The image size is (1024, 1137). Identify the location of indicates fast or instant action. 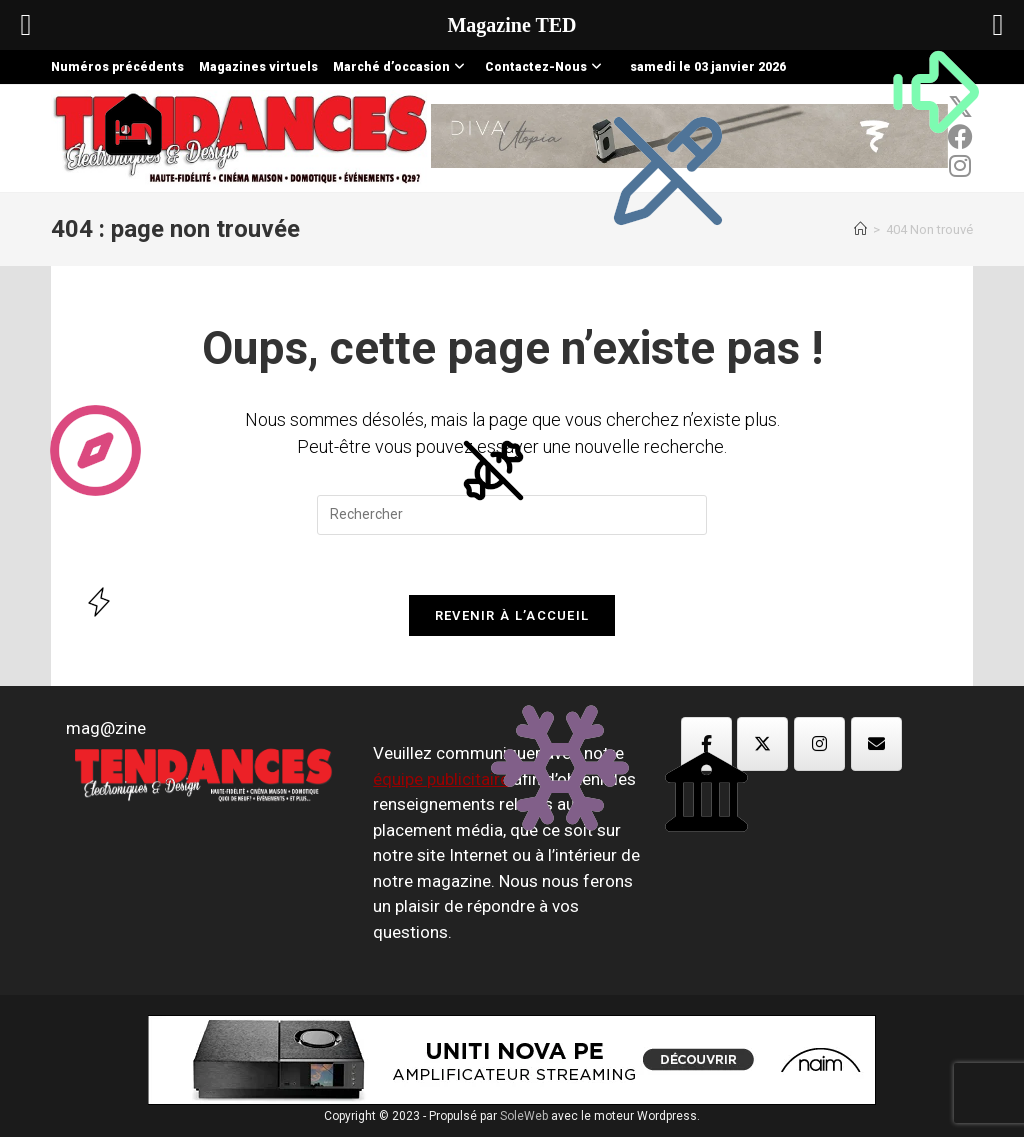
(99, 602).